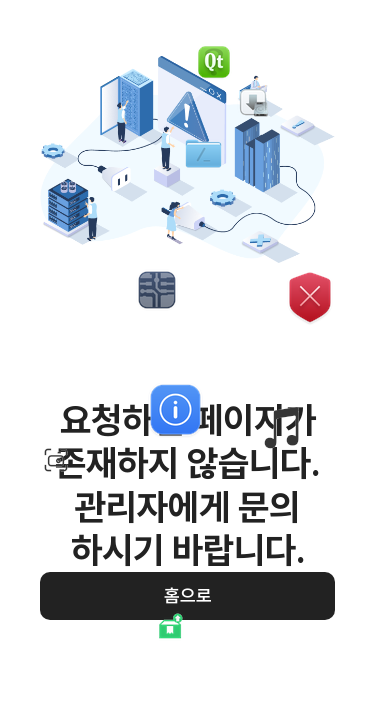 Image resolution: width=375 pixels, height=720 pixels. What do you see at coordinates (56, 460) in the screenshot?
I see `take a screenshot` at bounding box center [56, 460].